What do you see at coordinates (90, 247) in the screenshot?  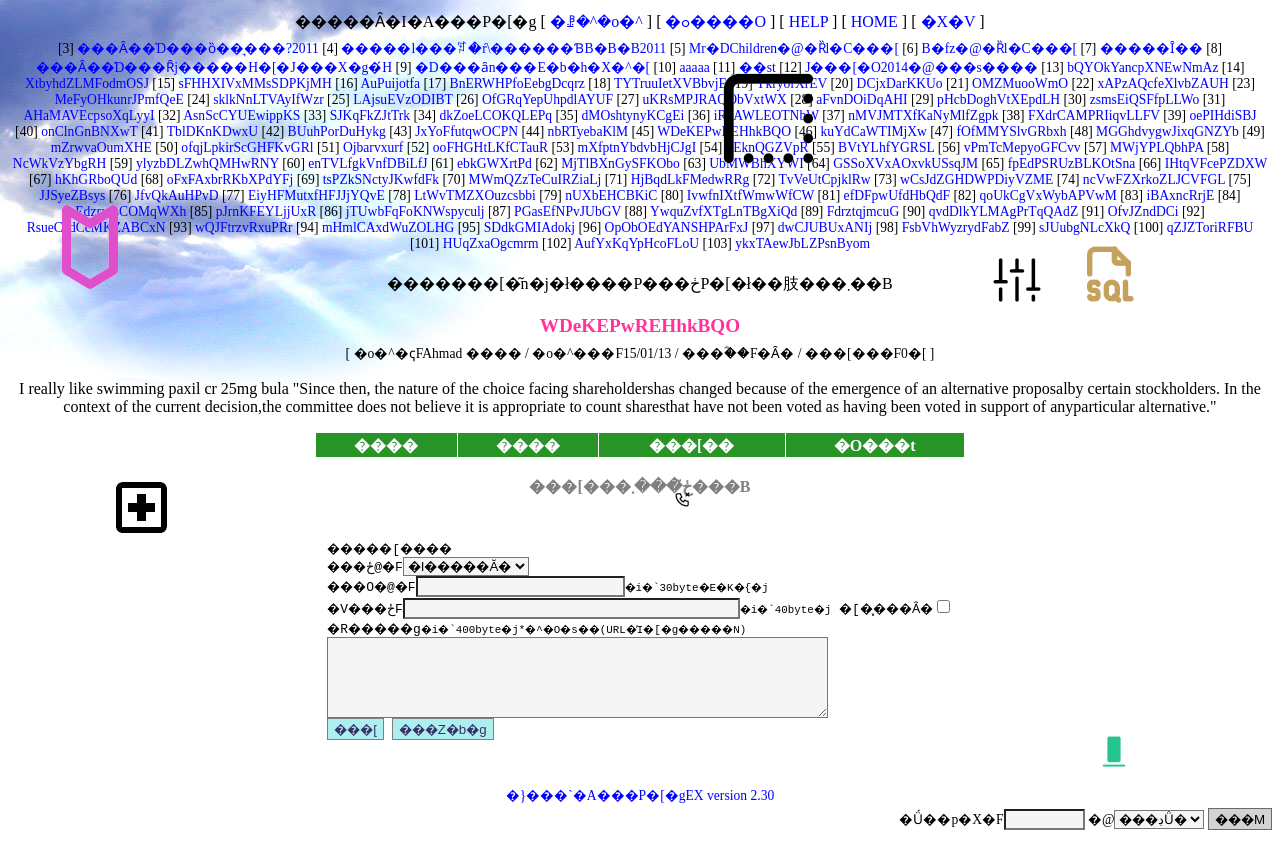 I see `view your profile badge or achievement` at bounding box center [90, 247].